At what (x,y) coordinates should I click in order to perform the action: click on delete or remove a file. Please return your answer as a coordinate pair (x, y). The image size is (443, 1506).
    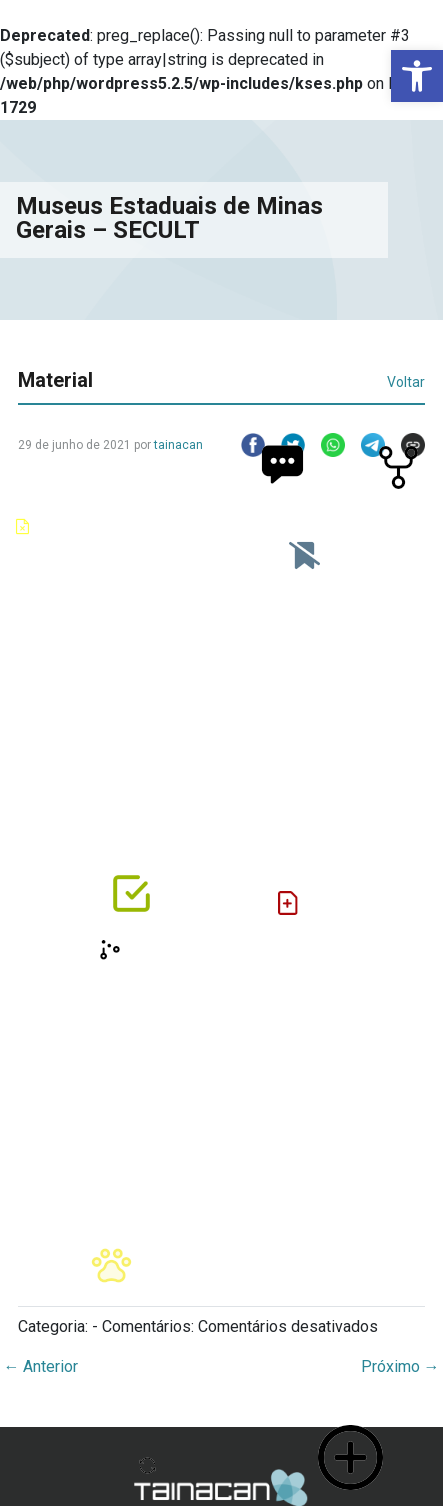
    Looking at the image, I should click on (22, 526).